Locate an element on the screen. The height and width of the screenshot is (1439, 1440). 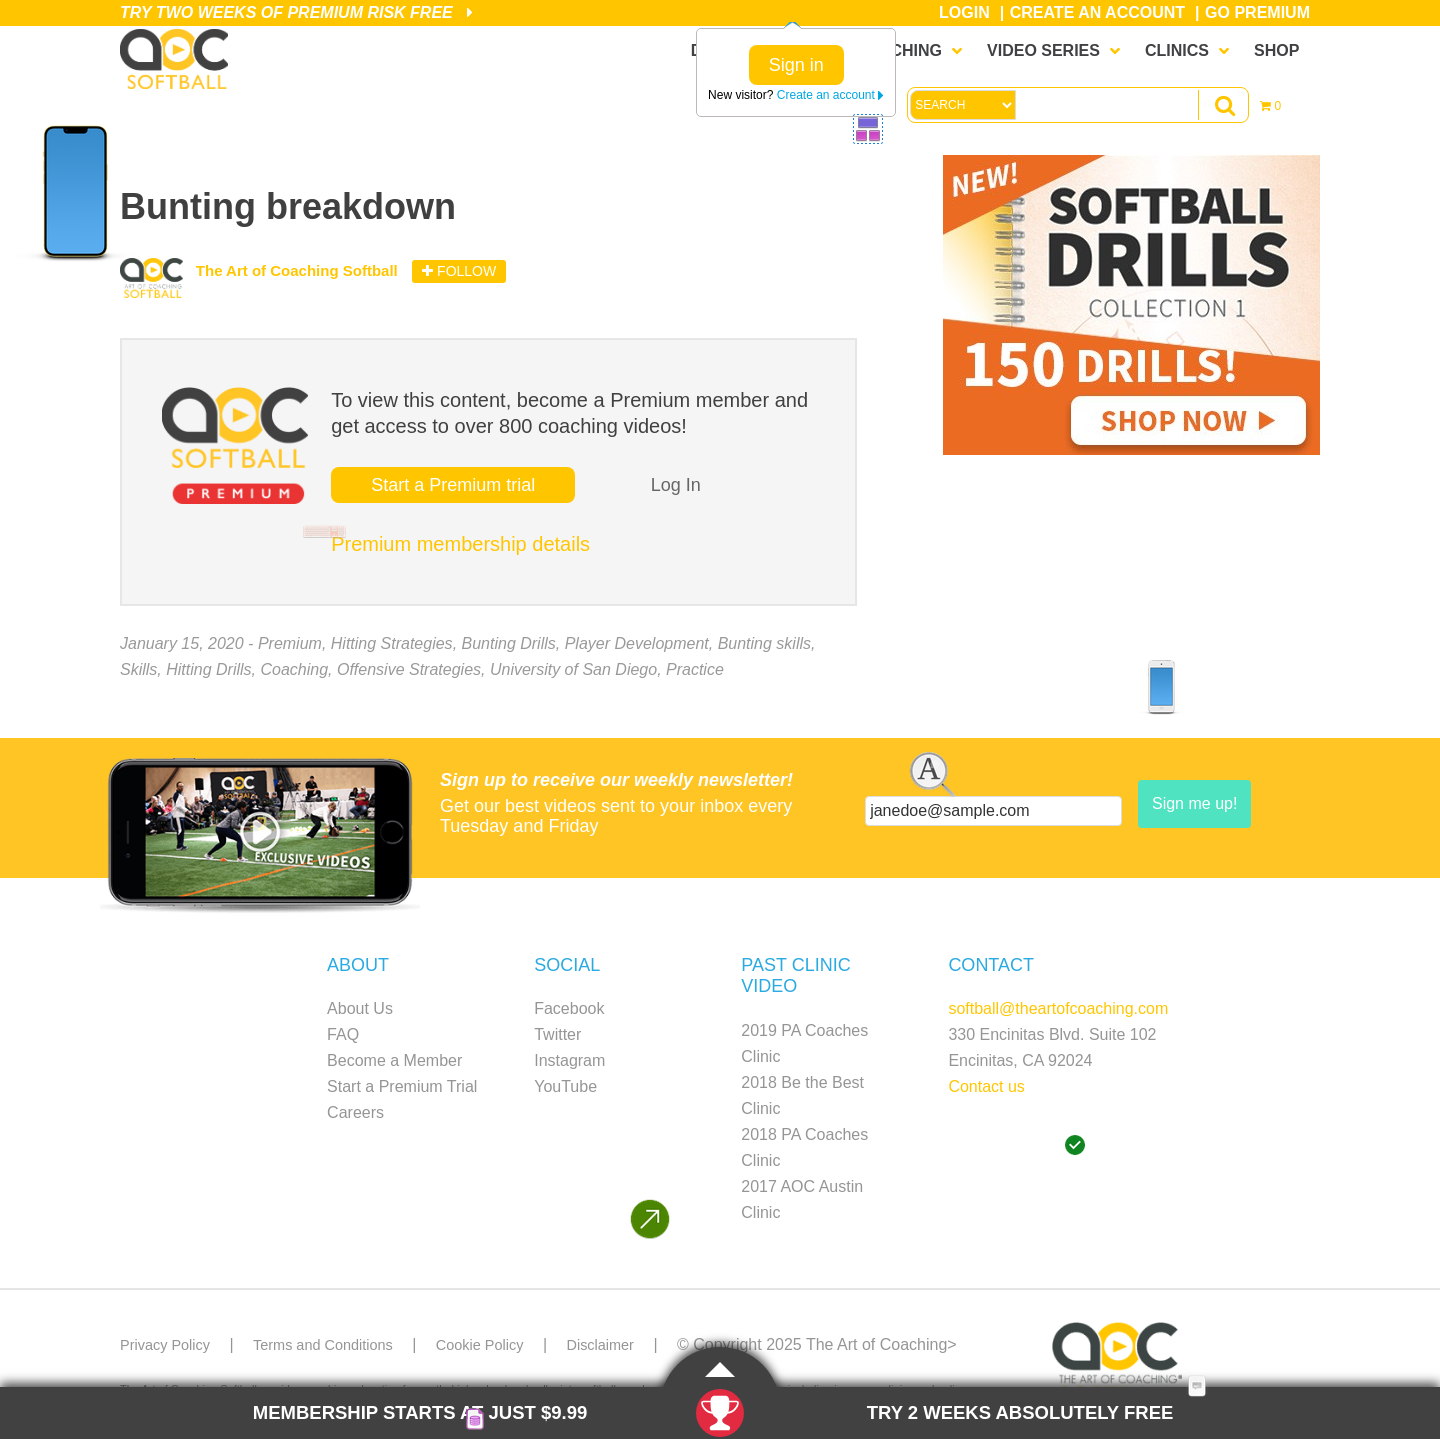
search for text within a document is located at coordinates (932, 774).